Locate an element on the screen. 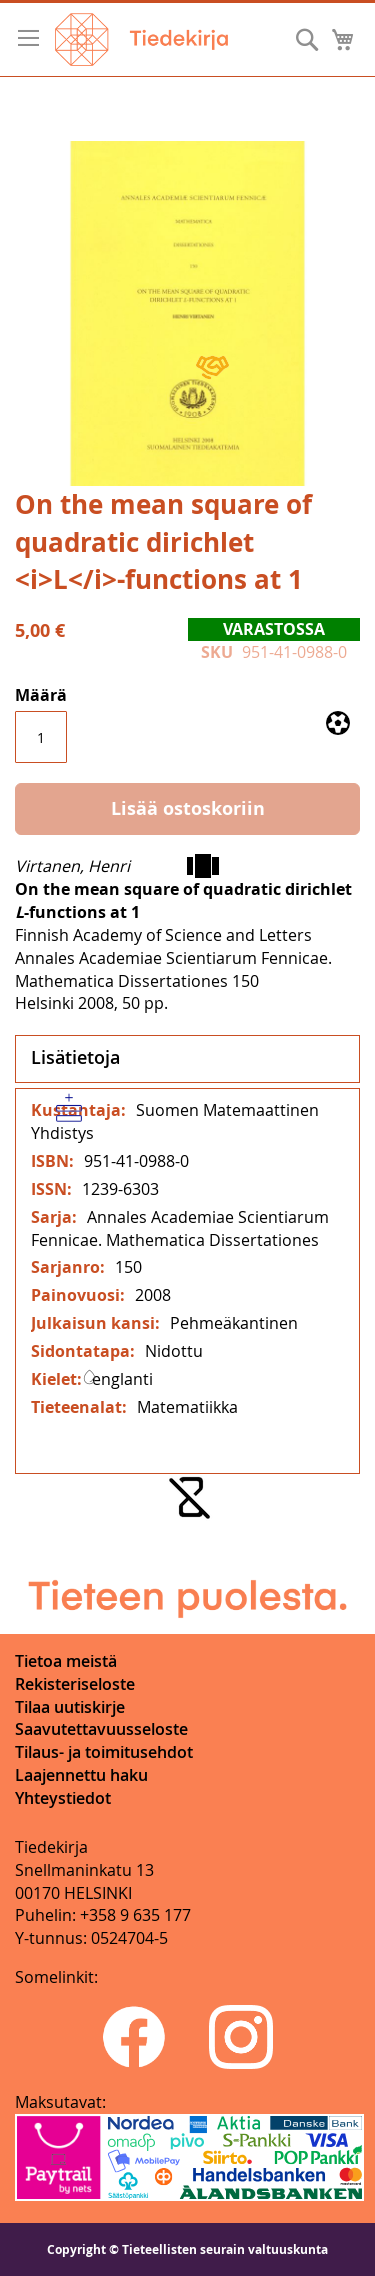 The image size is (375, 2276). indicates a partnership or collaboration is located at coordinates (212, 366).